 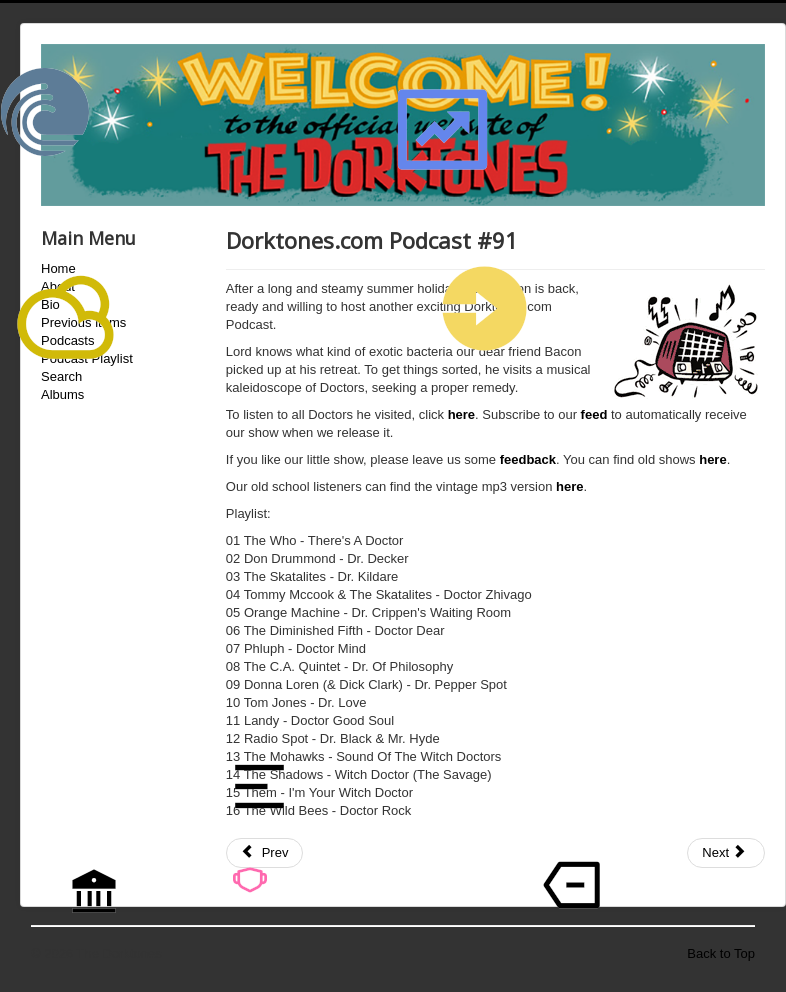 I want to click on open BitTorrent application, so click(x=45, y=112).